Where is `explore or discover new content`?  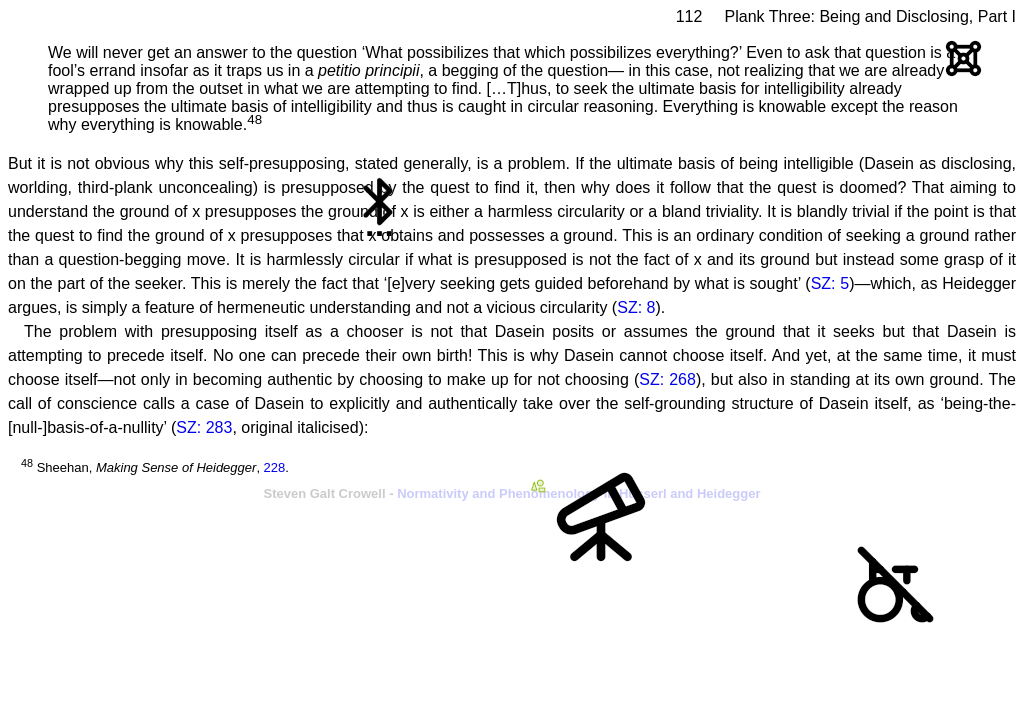 explore or discover new content is located at coordinates (601, 517).